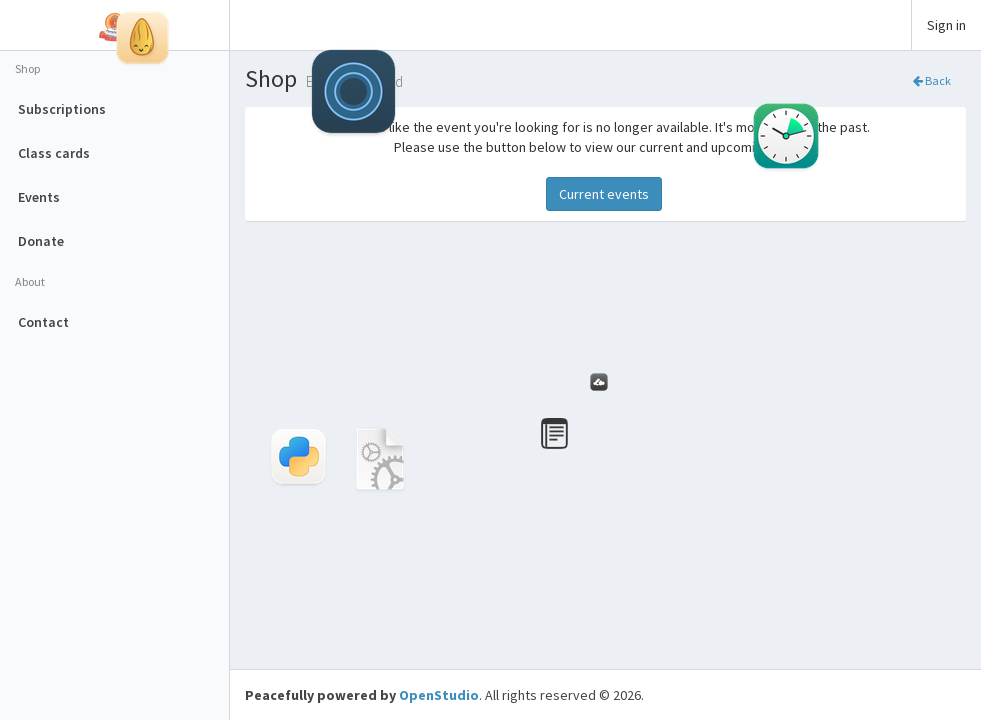 This screenshot has height=720, width=981. What do you see at coordinates (599, 382) in the screenshot?
I see `open puddletag audio tag editor` at bounding box center [599, 382].